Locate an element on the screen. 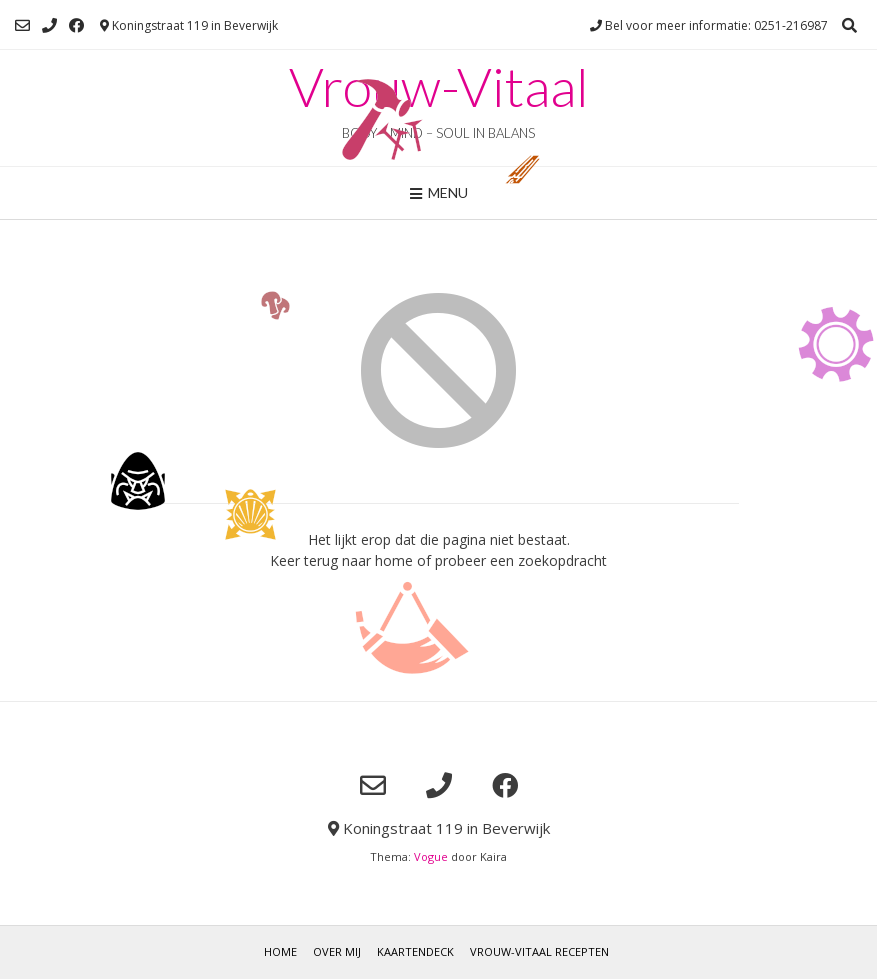  share or broadcast game achievement is located at coordinates (250, 514).